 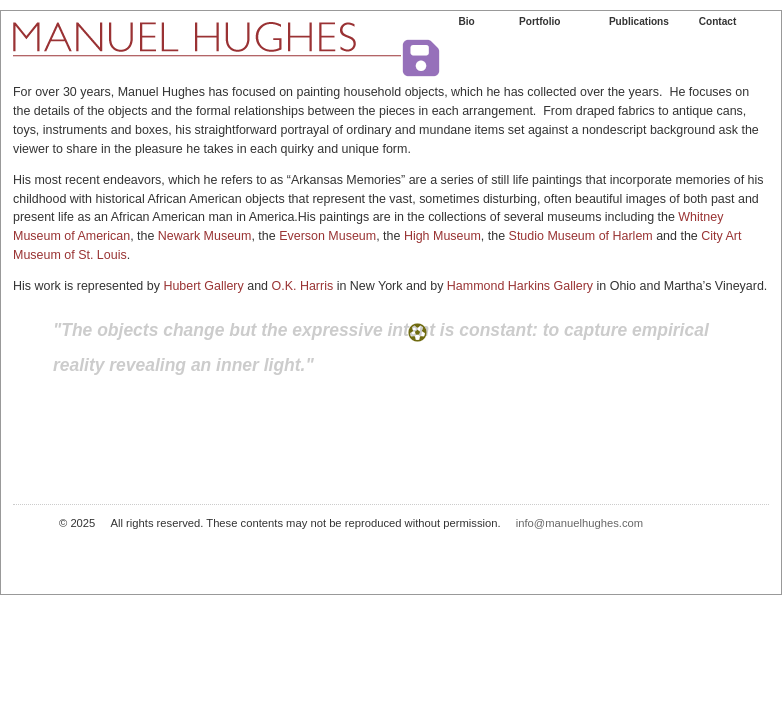 I want to click on access sports or football-related content, so click(x=417, y=332).